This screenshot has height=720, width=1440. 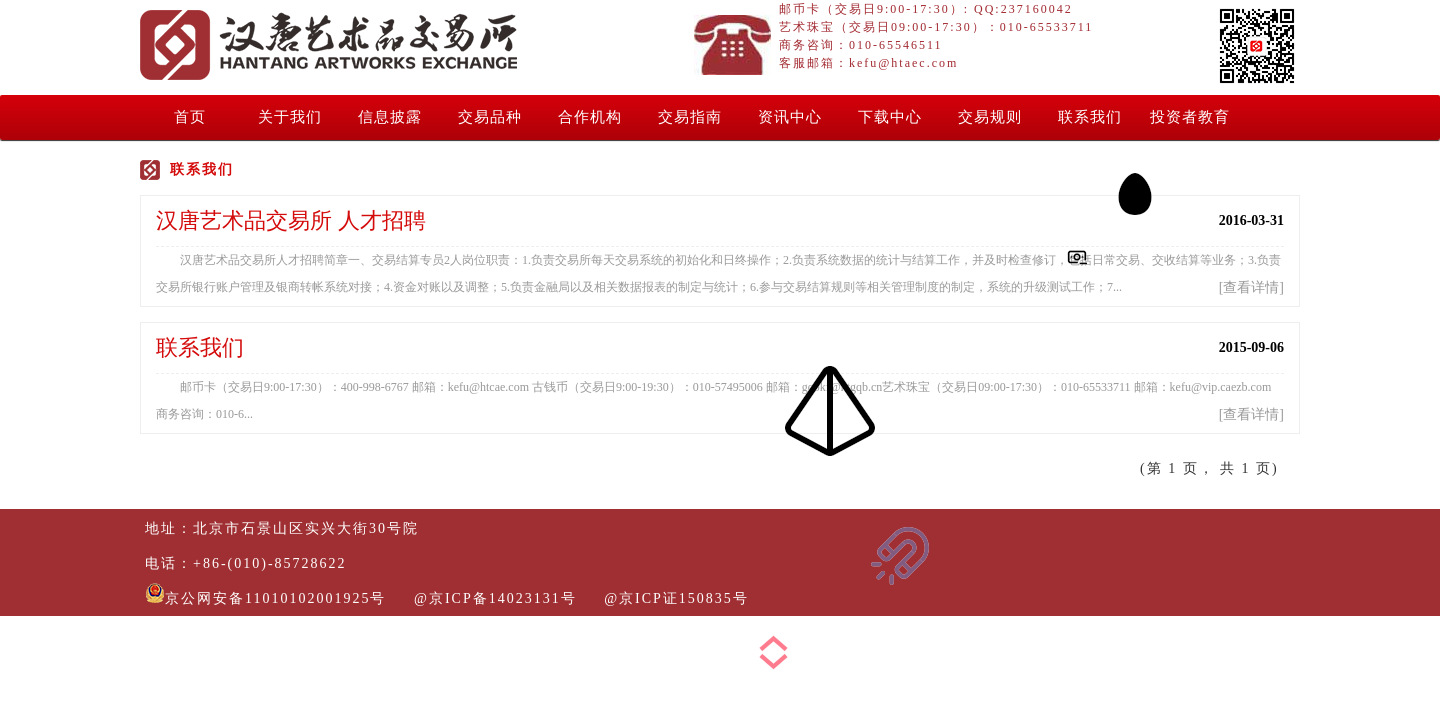 I want to click on subtract funds or reduce balance, so click(x=1077, y=257).